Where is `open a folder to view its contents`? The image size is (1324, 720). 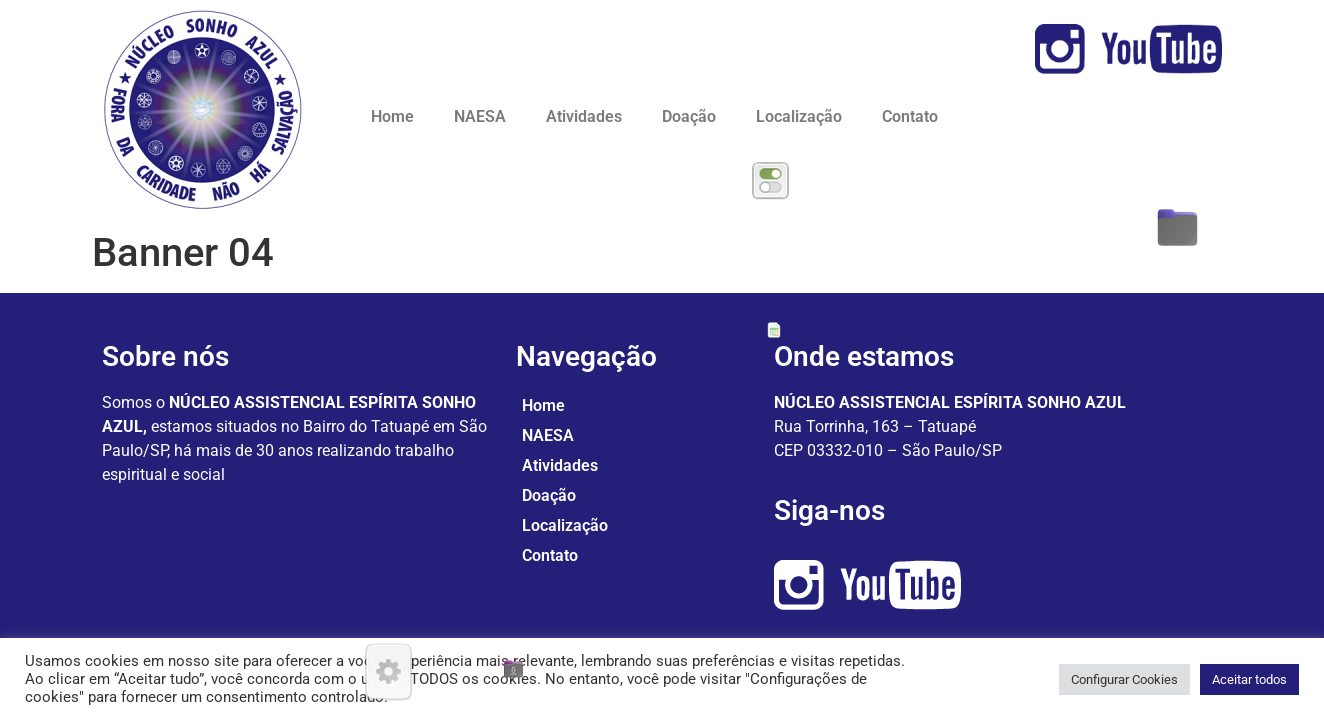
open a folder to view its contents is located at coordinates (1177, 227).